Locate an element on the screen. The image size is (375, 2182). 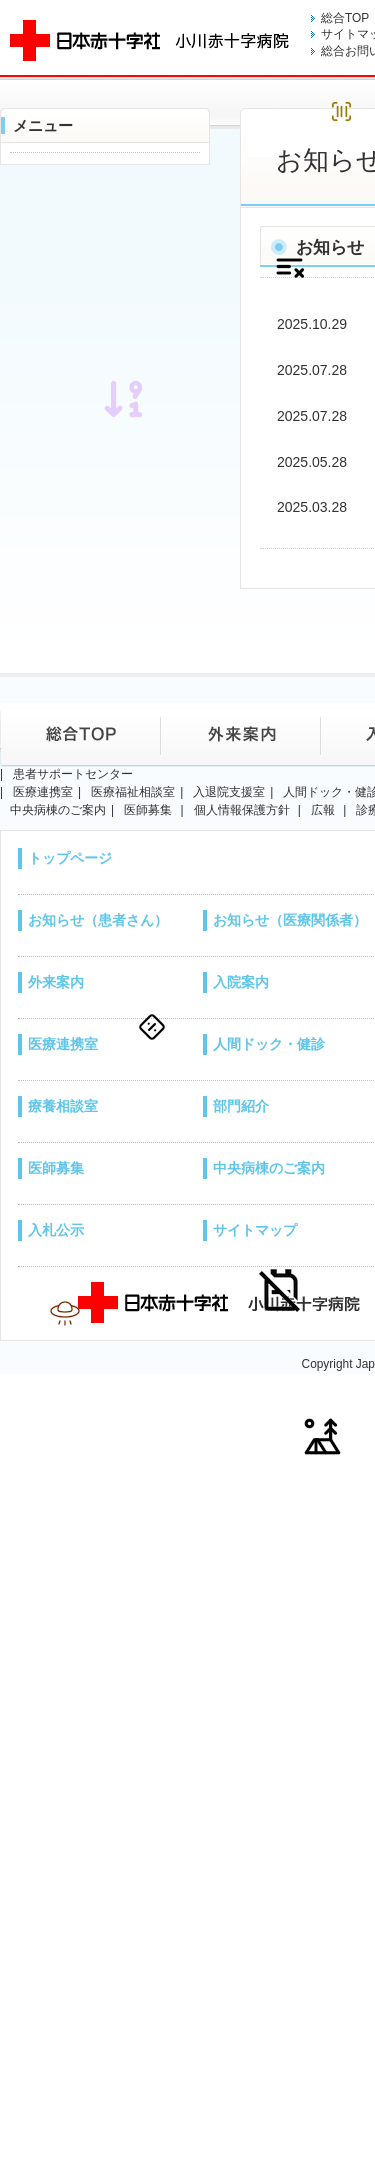
explore camping or outdoor activities is located at coordinates (322, 1436).